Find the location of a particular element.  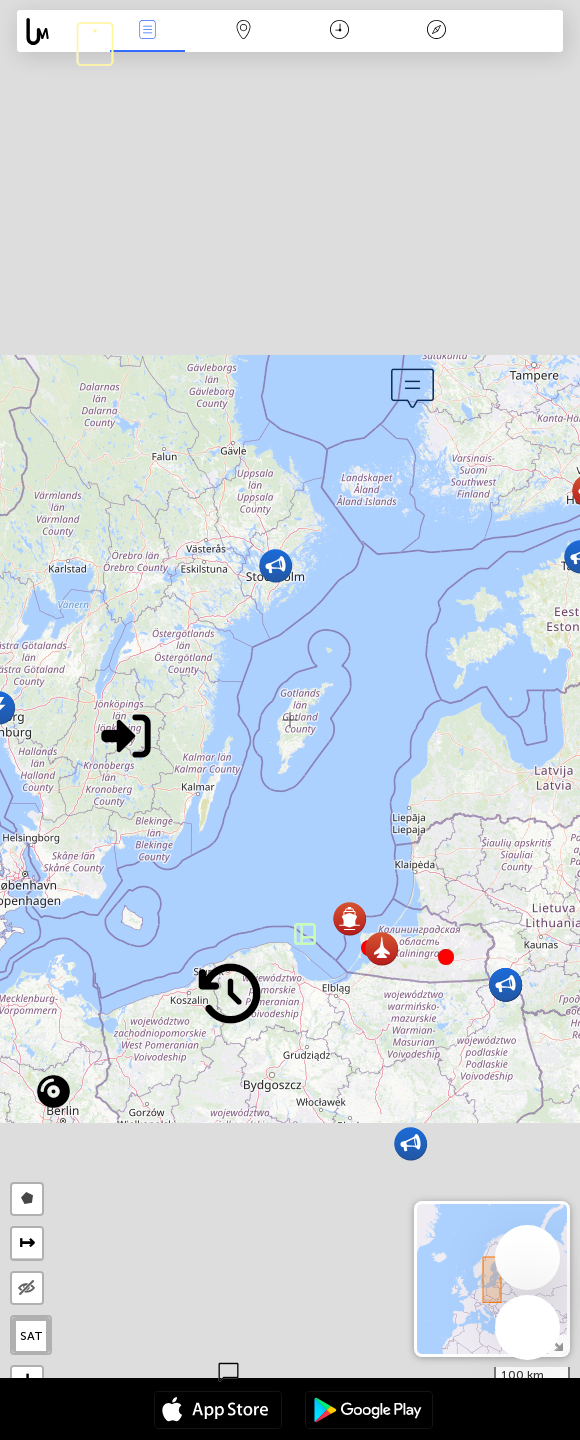

view history or recent activity is located at coordinates (230, 993).